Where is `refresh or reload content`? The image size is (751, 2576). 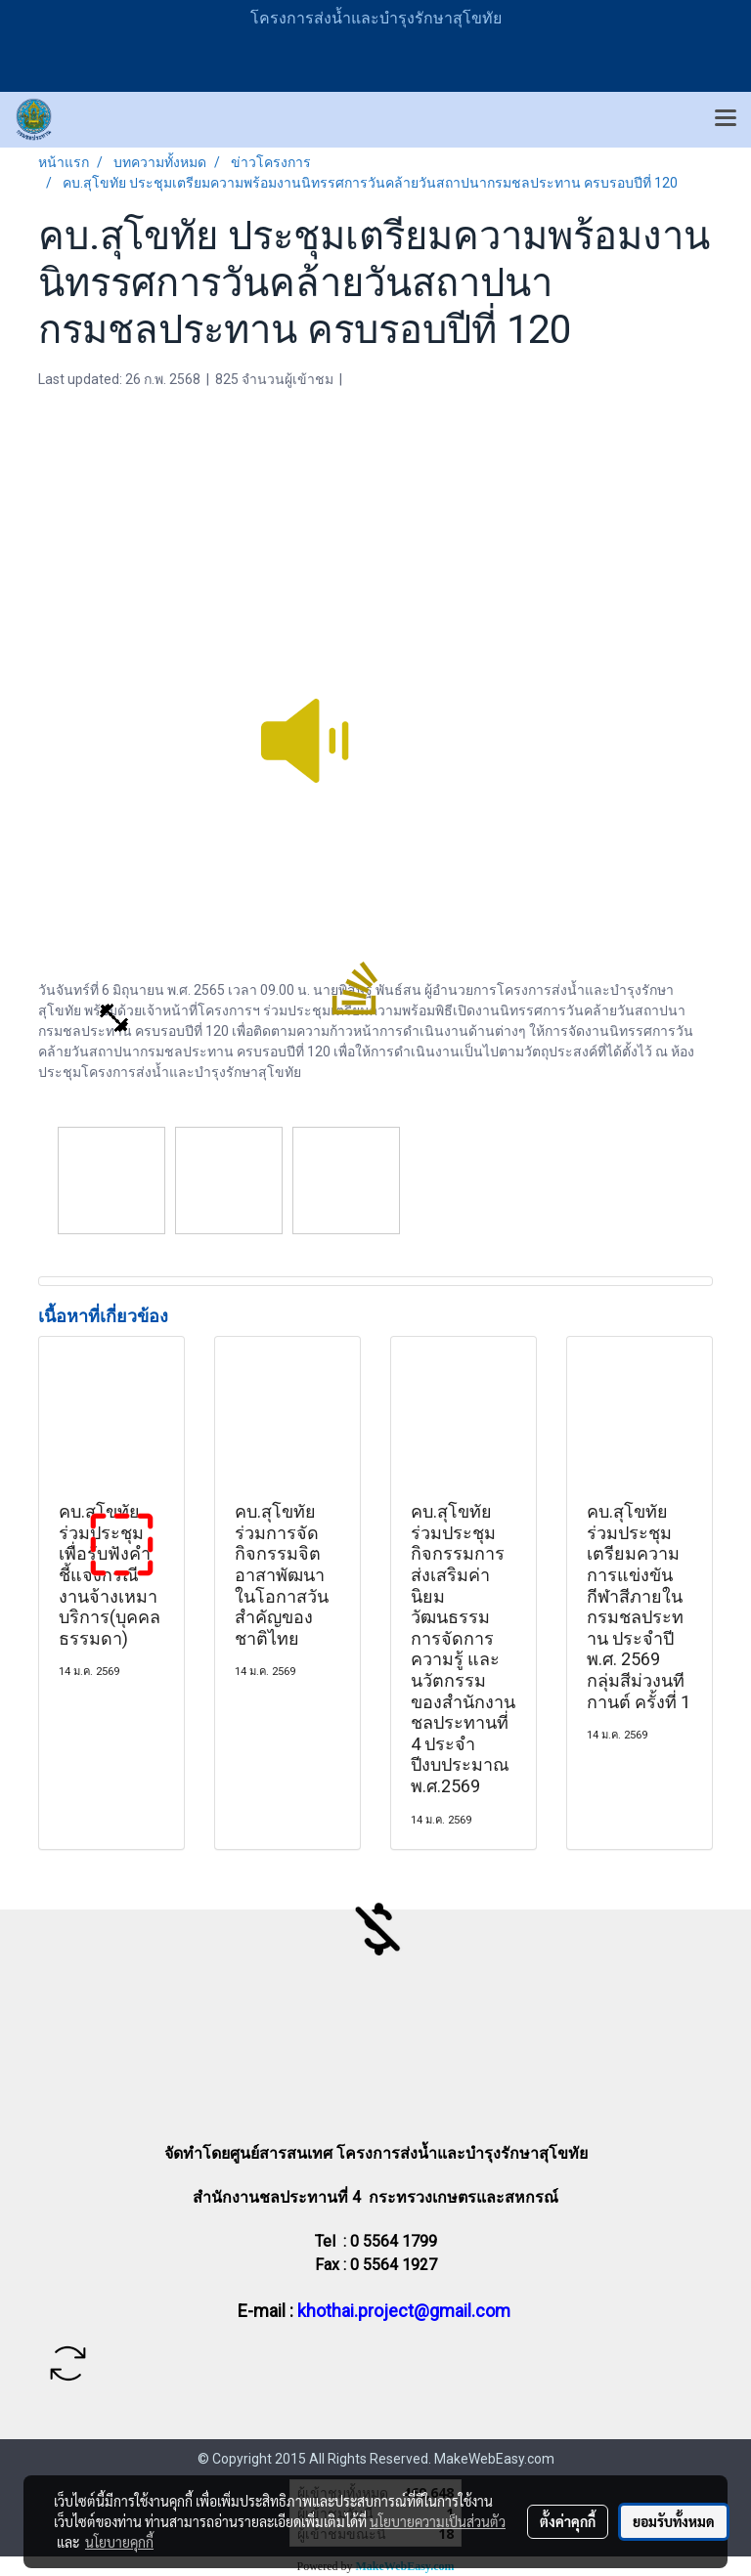
refresh or reload content is located at coordinates (67, 2363).